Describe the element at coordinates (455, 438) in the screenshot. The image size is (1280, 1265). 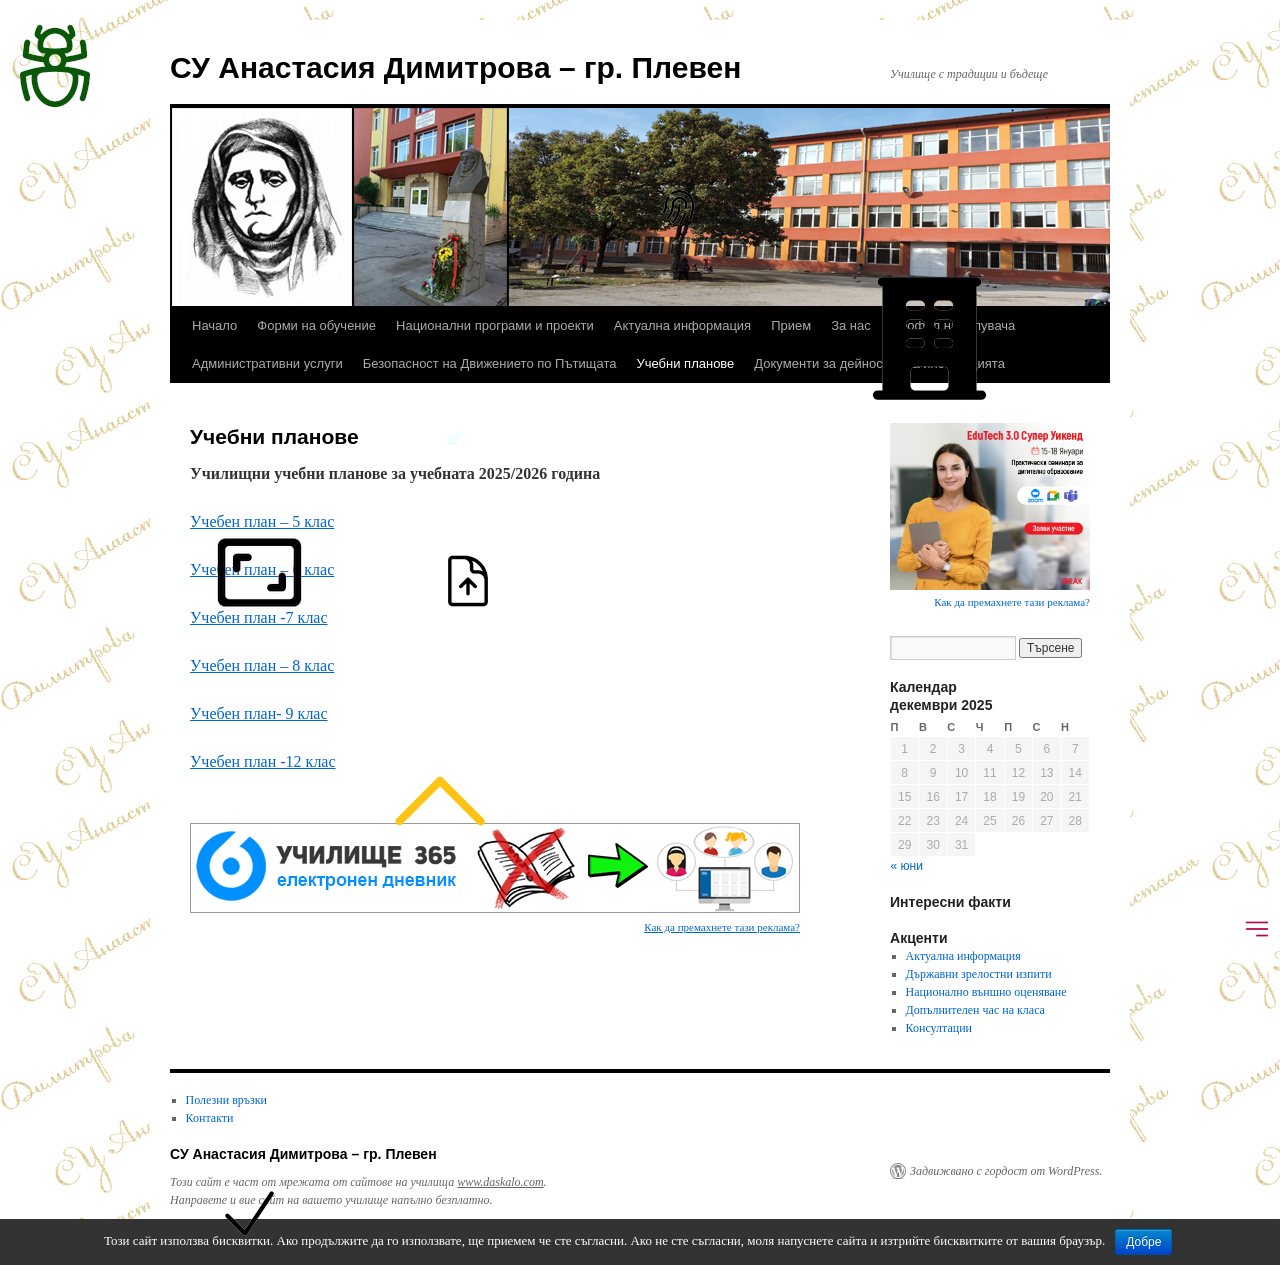
I see `flight departure status indicator` at that location.